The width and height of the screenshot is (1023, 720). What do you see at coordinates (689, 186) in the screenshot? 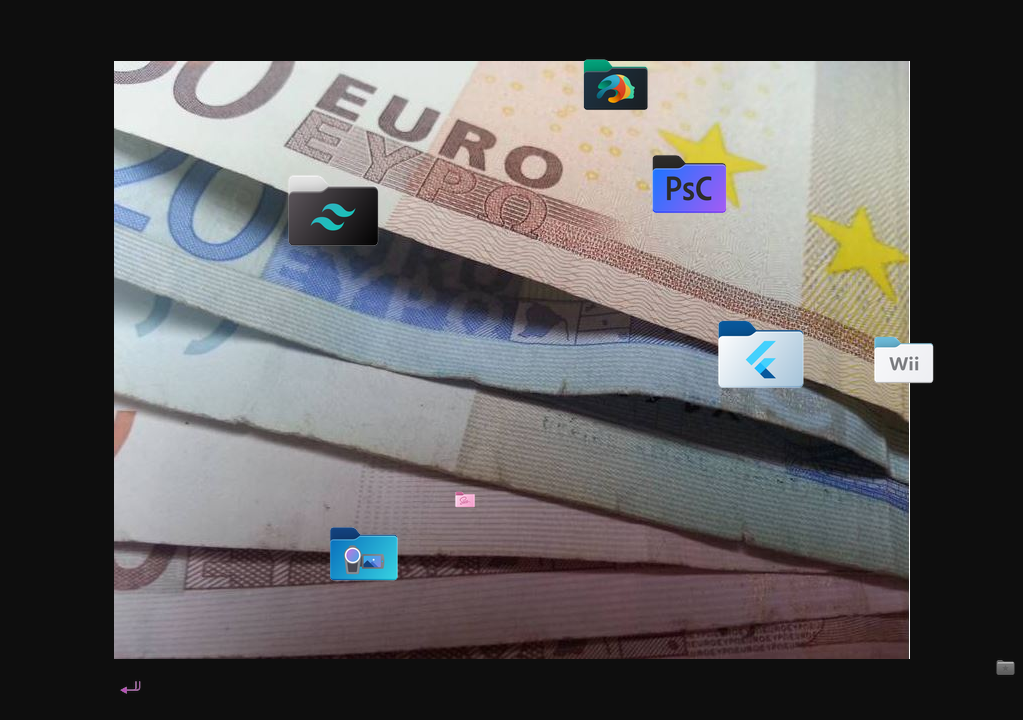
I see `open folder containing adobe photoshop classic files` at bounding box center [689, 186].